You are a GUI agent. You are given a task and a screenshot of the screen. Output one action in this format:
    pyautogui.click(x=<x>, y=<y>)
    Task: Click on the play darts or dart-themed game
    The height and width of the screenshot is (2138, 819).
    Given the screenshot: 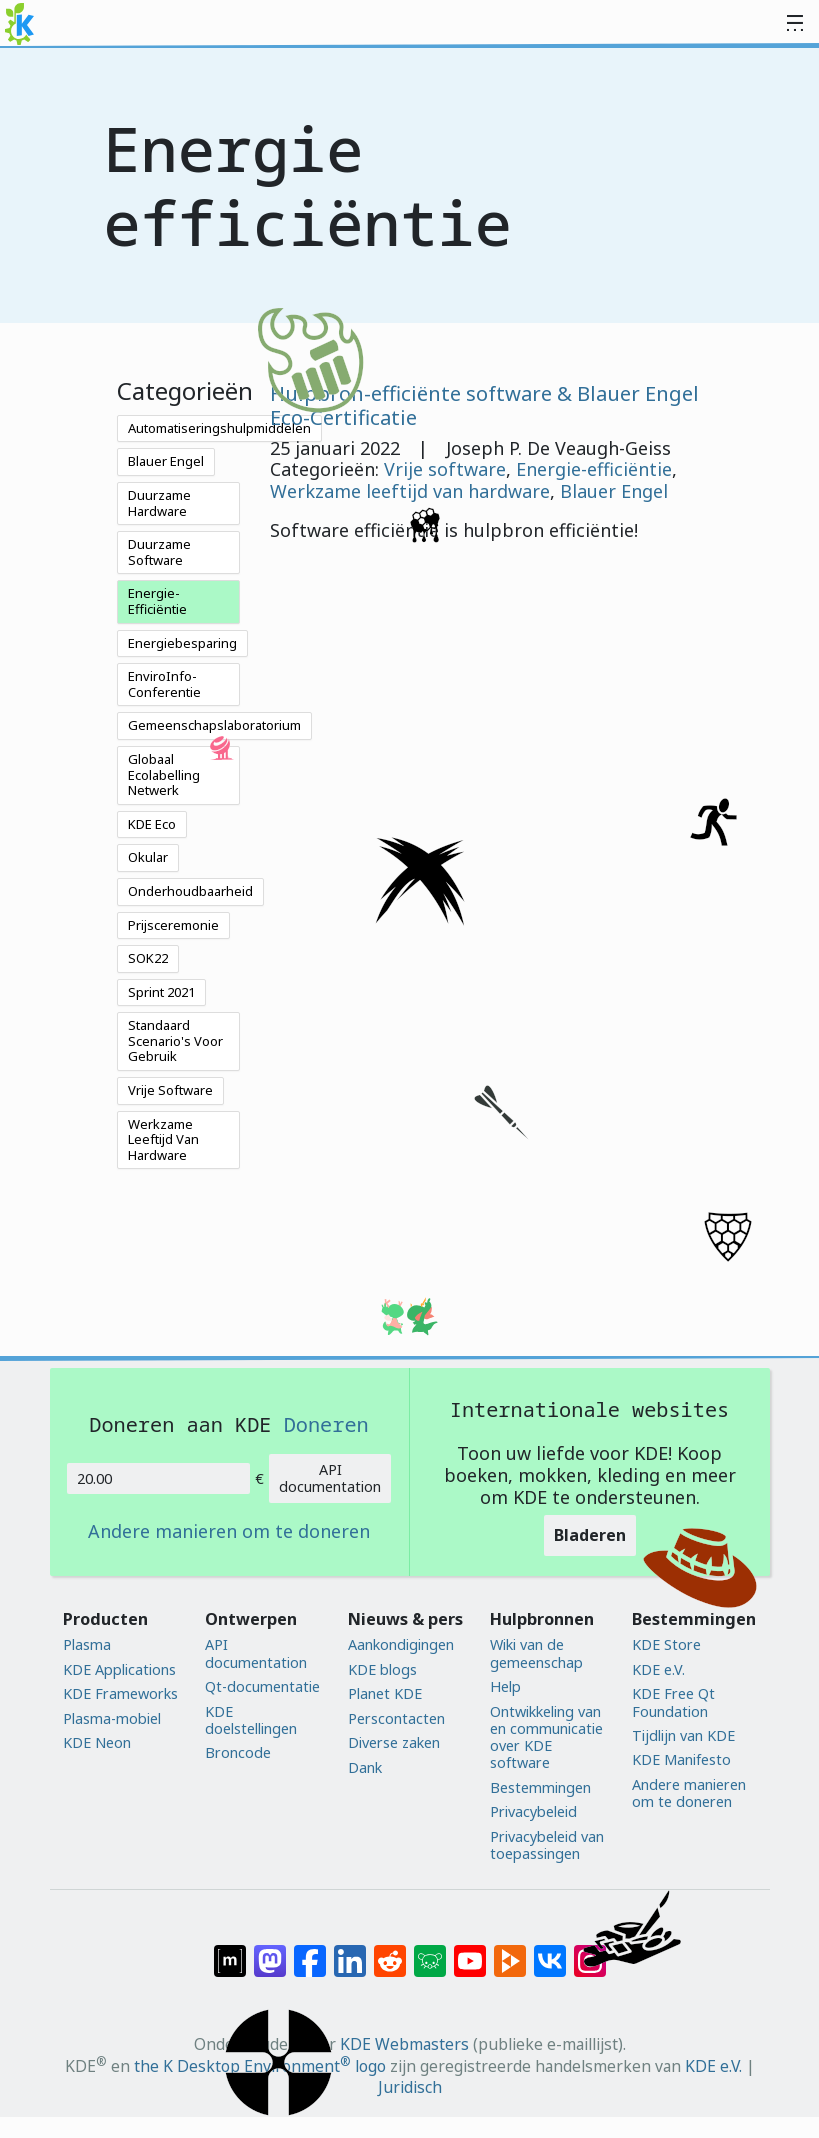 What is the action you would take?
    pyautogui.click(x=501, y=1112)
    